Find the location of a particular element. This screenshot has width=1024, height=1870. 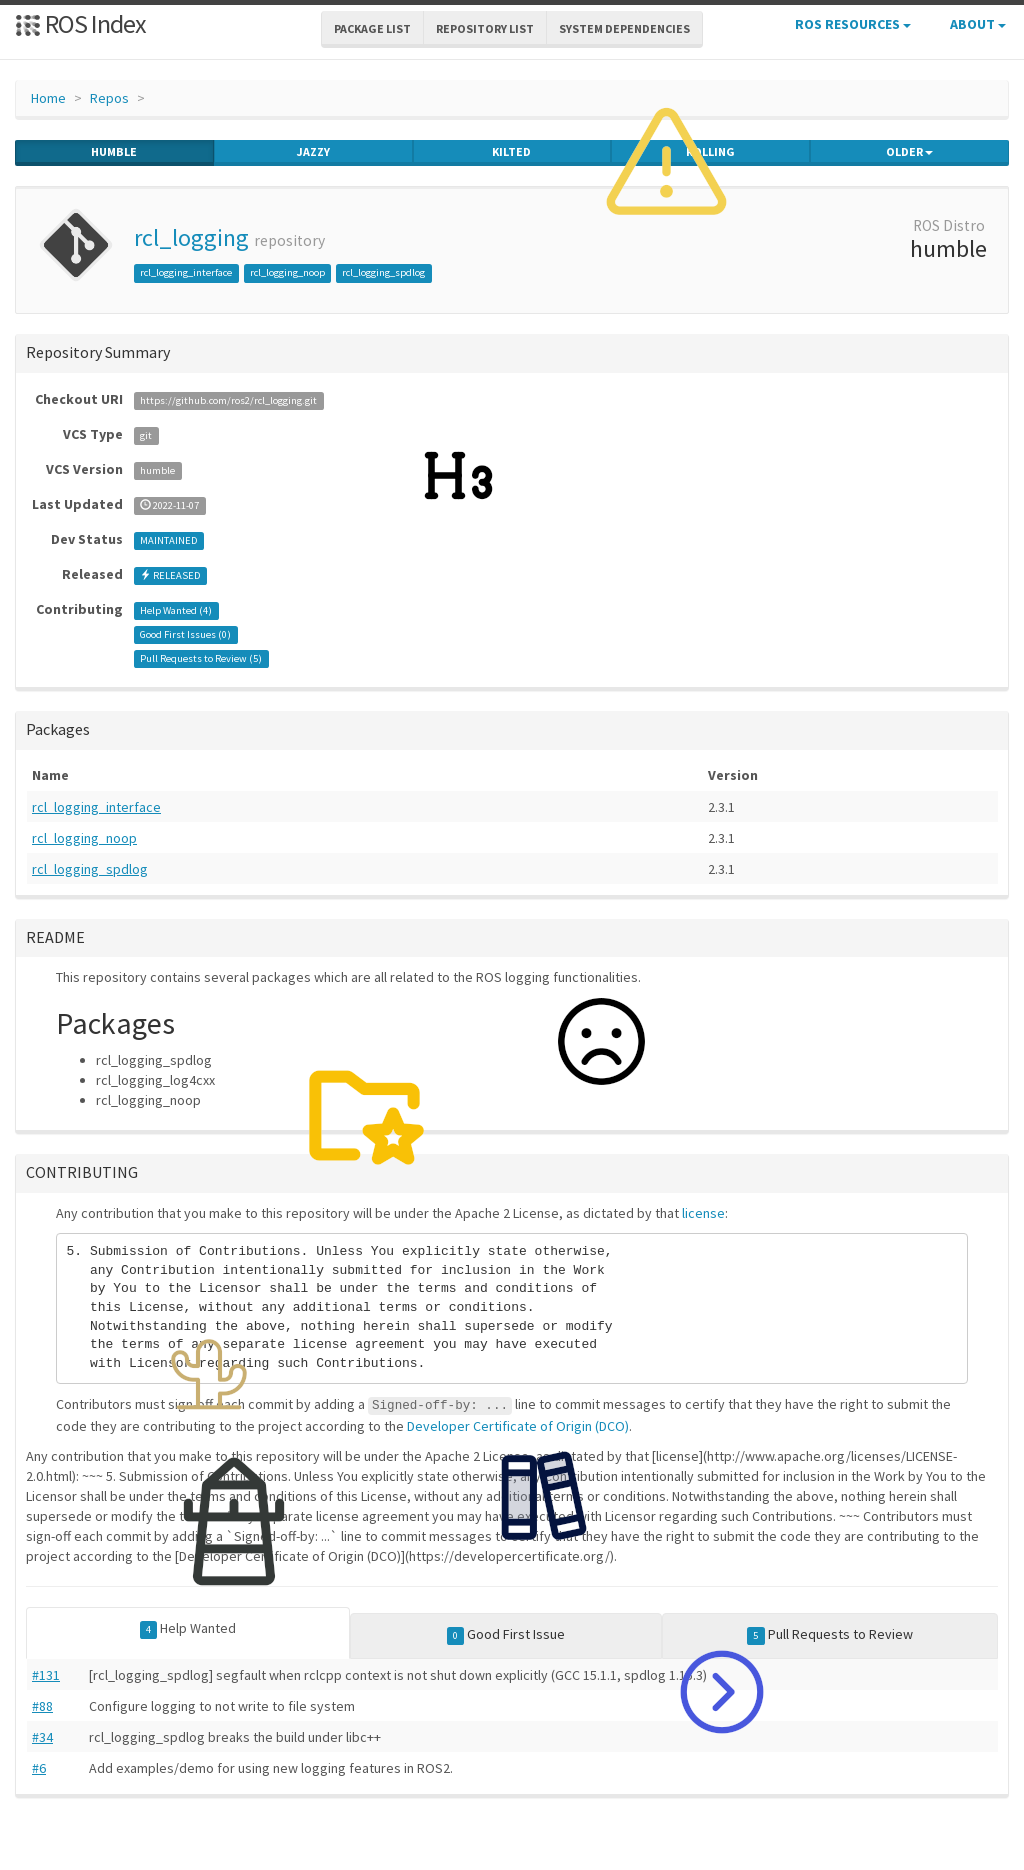

indicates desert or arid climate setting is located at coordinates (209, 1377).